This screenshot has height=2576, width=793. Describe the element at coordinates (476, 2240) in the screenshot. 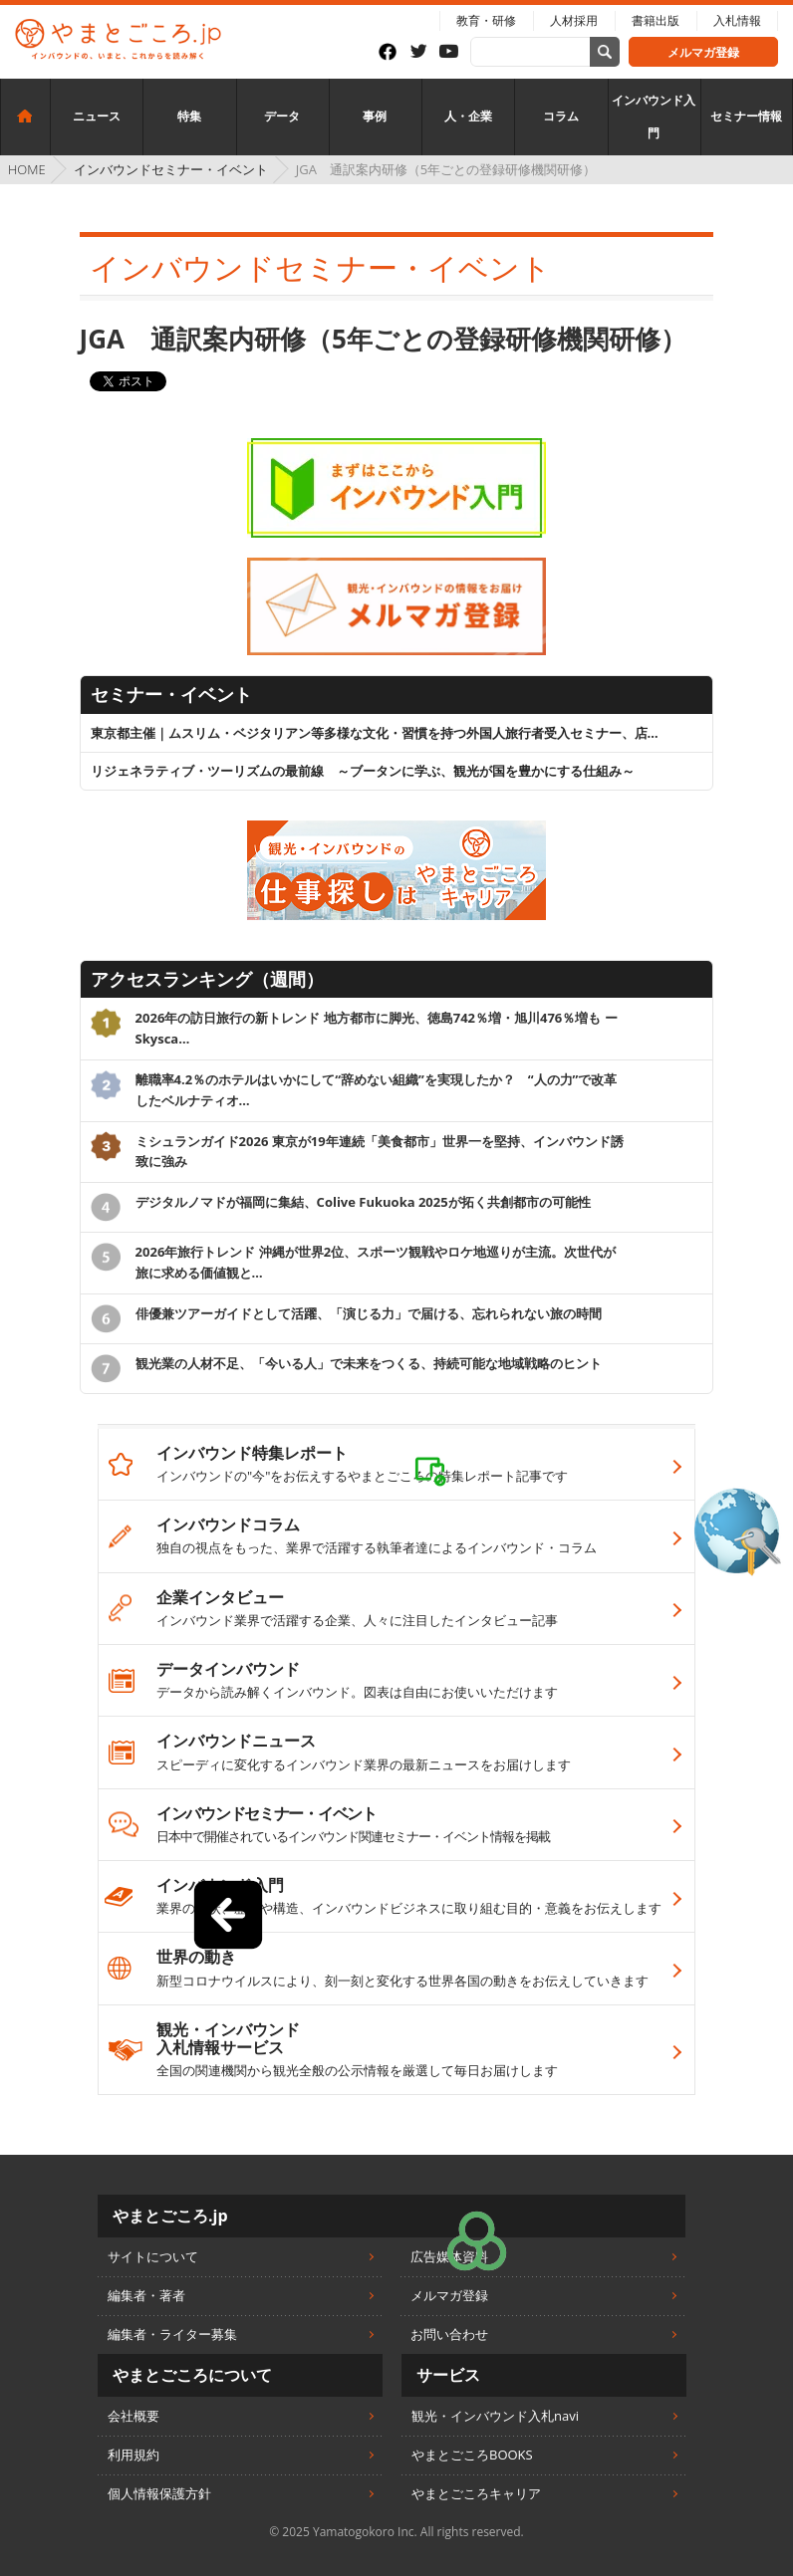

I see `apply filters to refine results` at that location.